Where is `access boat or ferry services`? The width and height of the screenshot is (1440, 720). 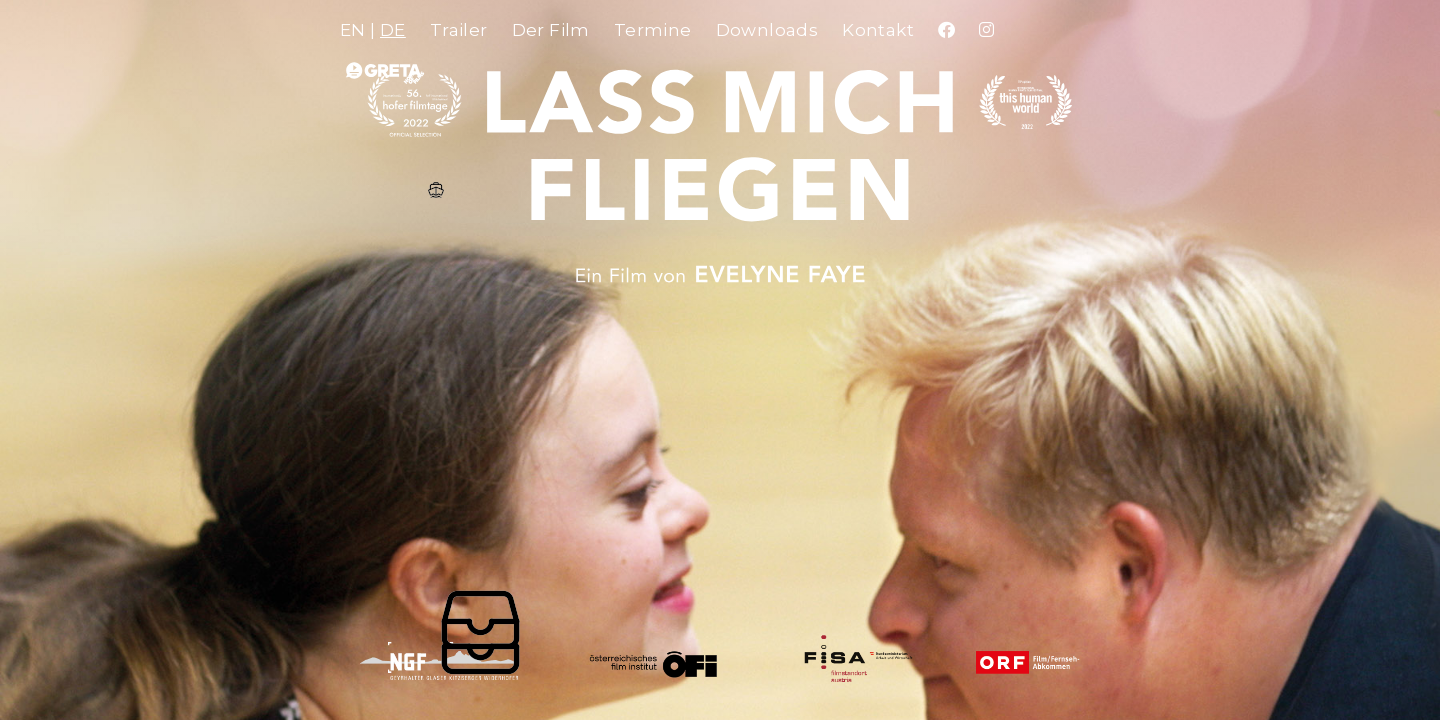 access boat or ferry services is located at coordinates (436, 190).